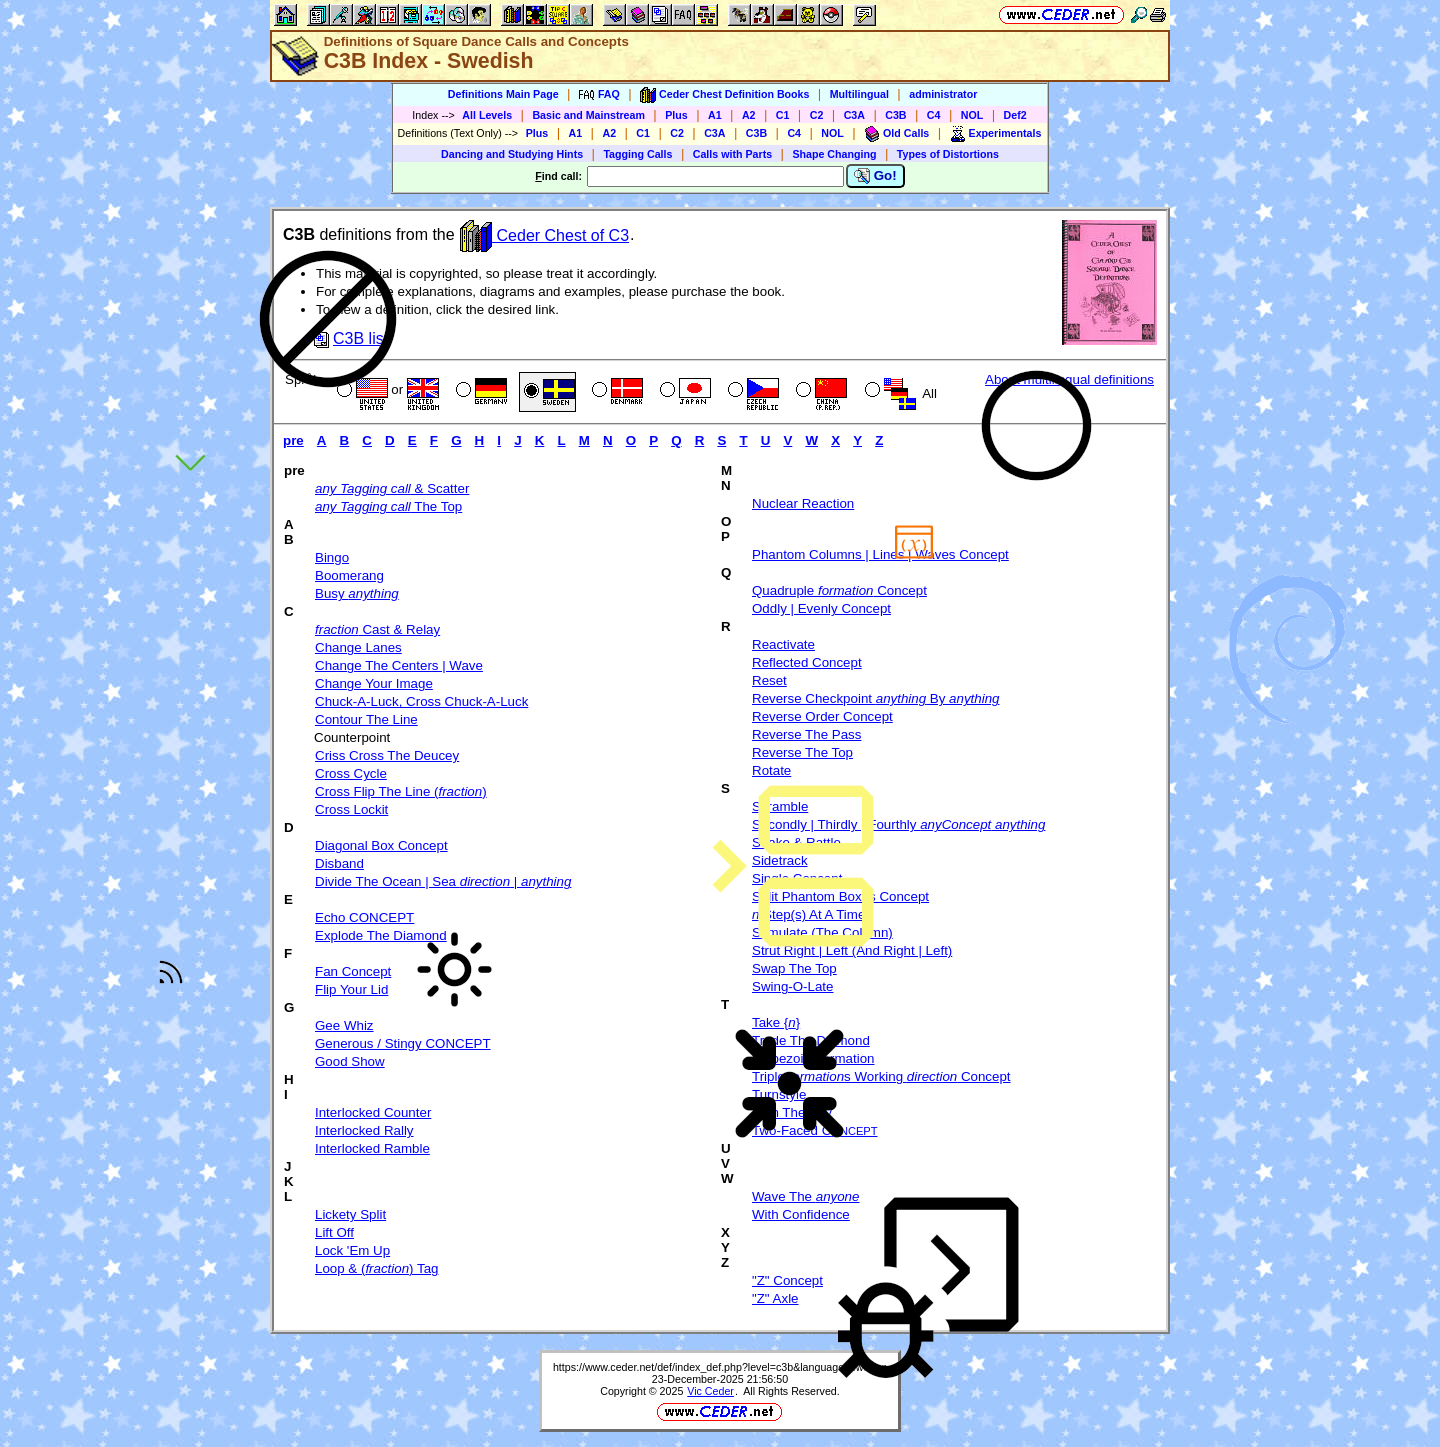  What do you see at coordinates (190, 461) in the screenshot?
I see `expand a collapsed section or dropdown menu` at bounding box center [190, 461].